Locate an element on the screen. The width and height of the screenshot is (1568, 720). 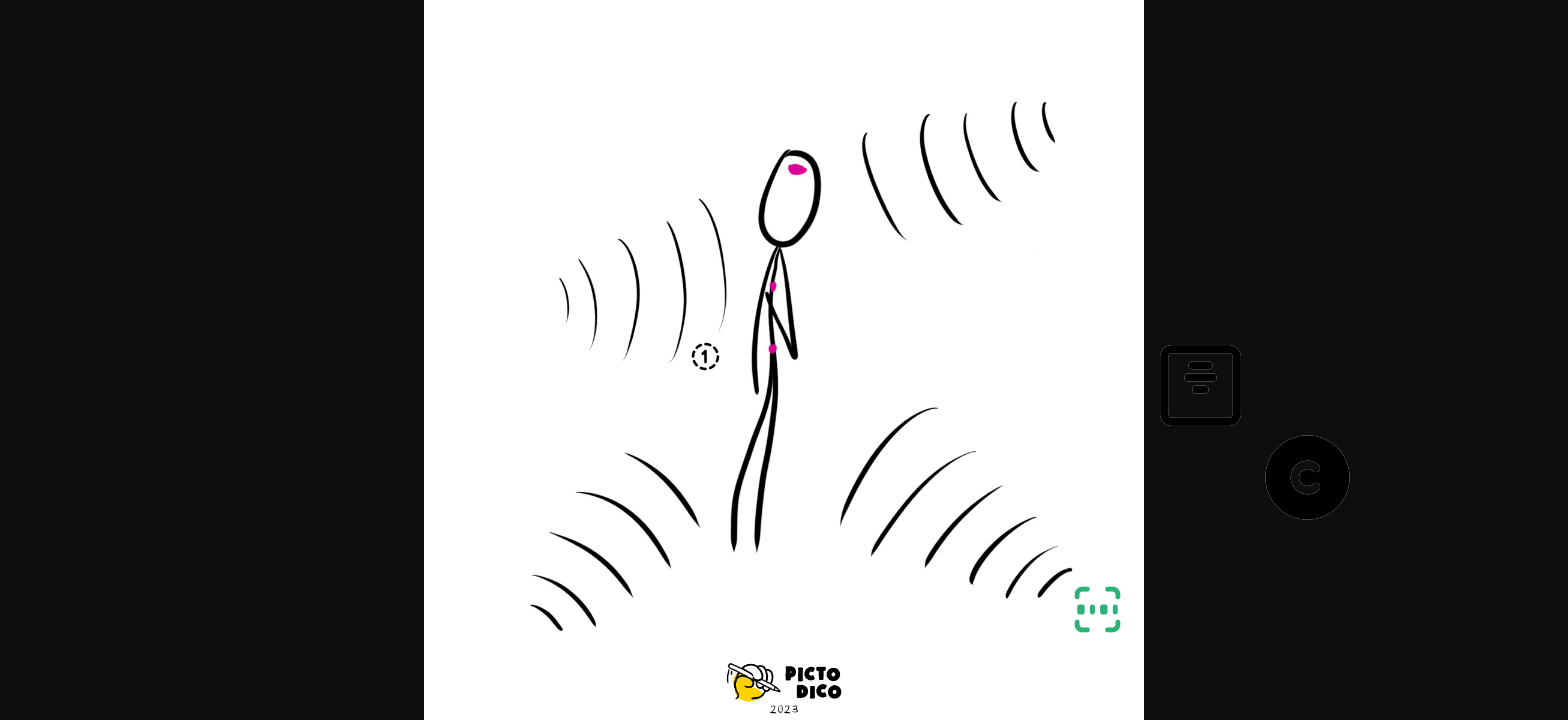
indicates copyrighted content is located at coordinates (1307, 477).